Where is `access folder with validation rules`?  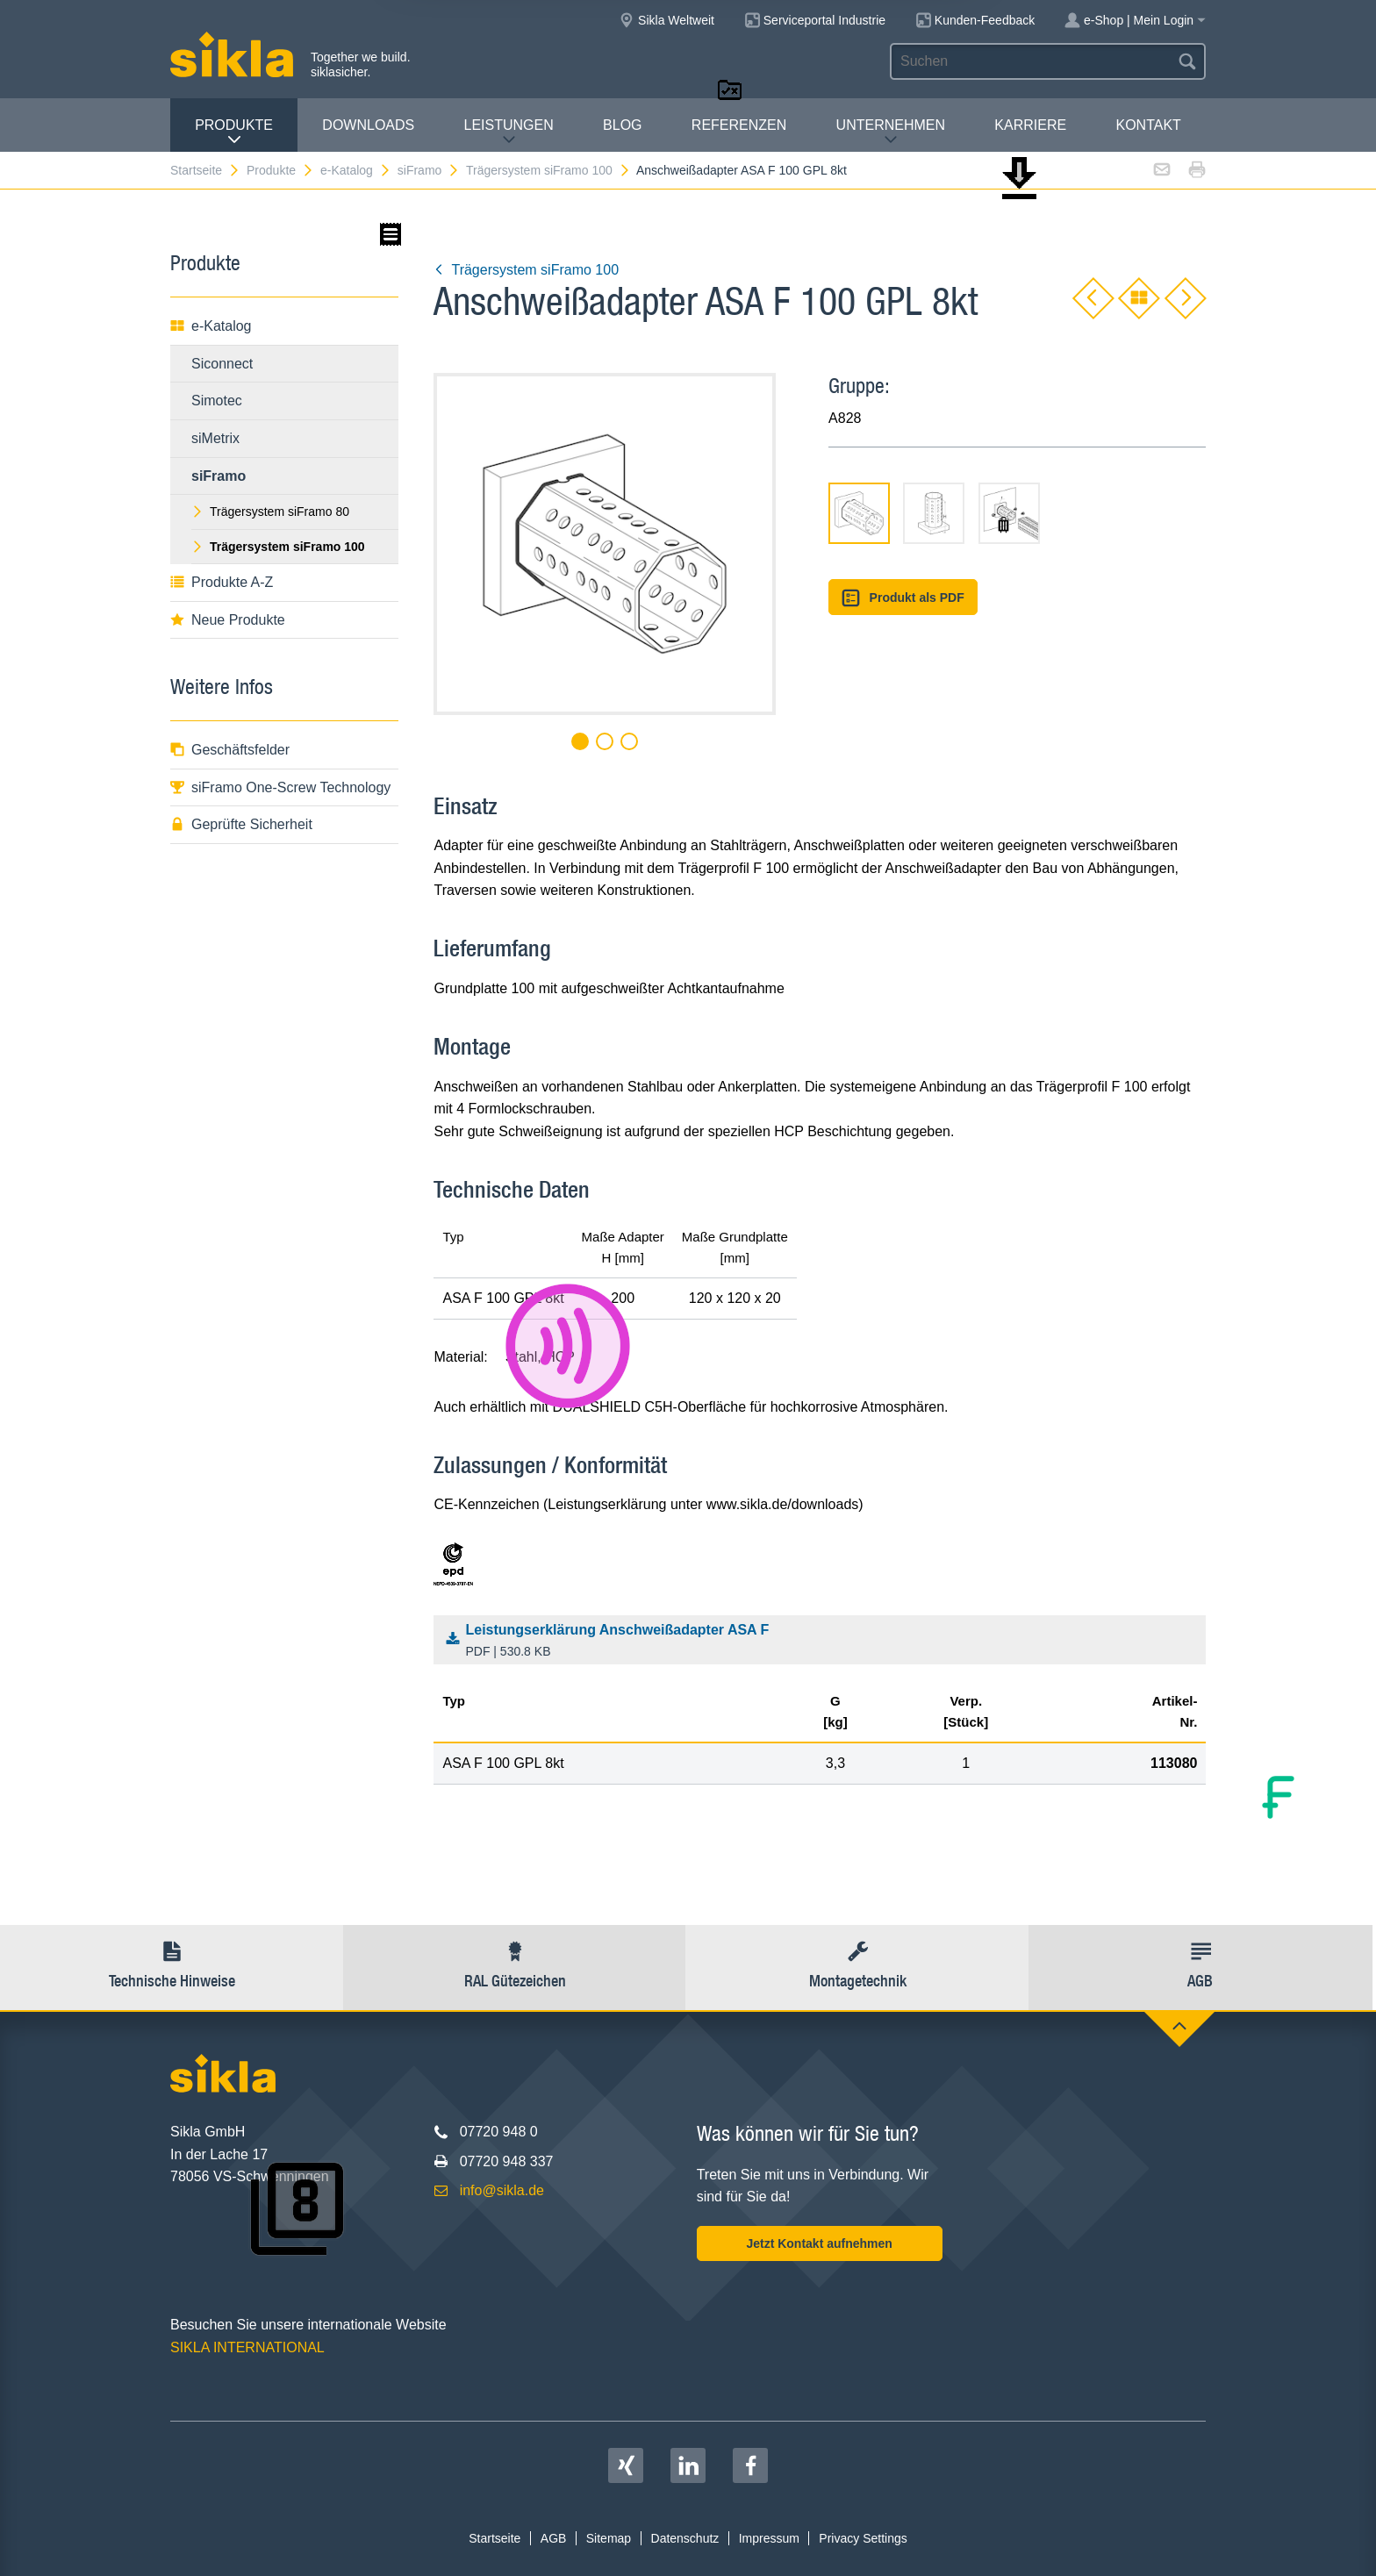
access folder with validation rules is located at coordinates (729, 89).